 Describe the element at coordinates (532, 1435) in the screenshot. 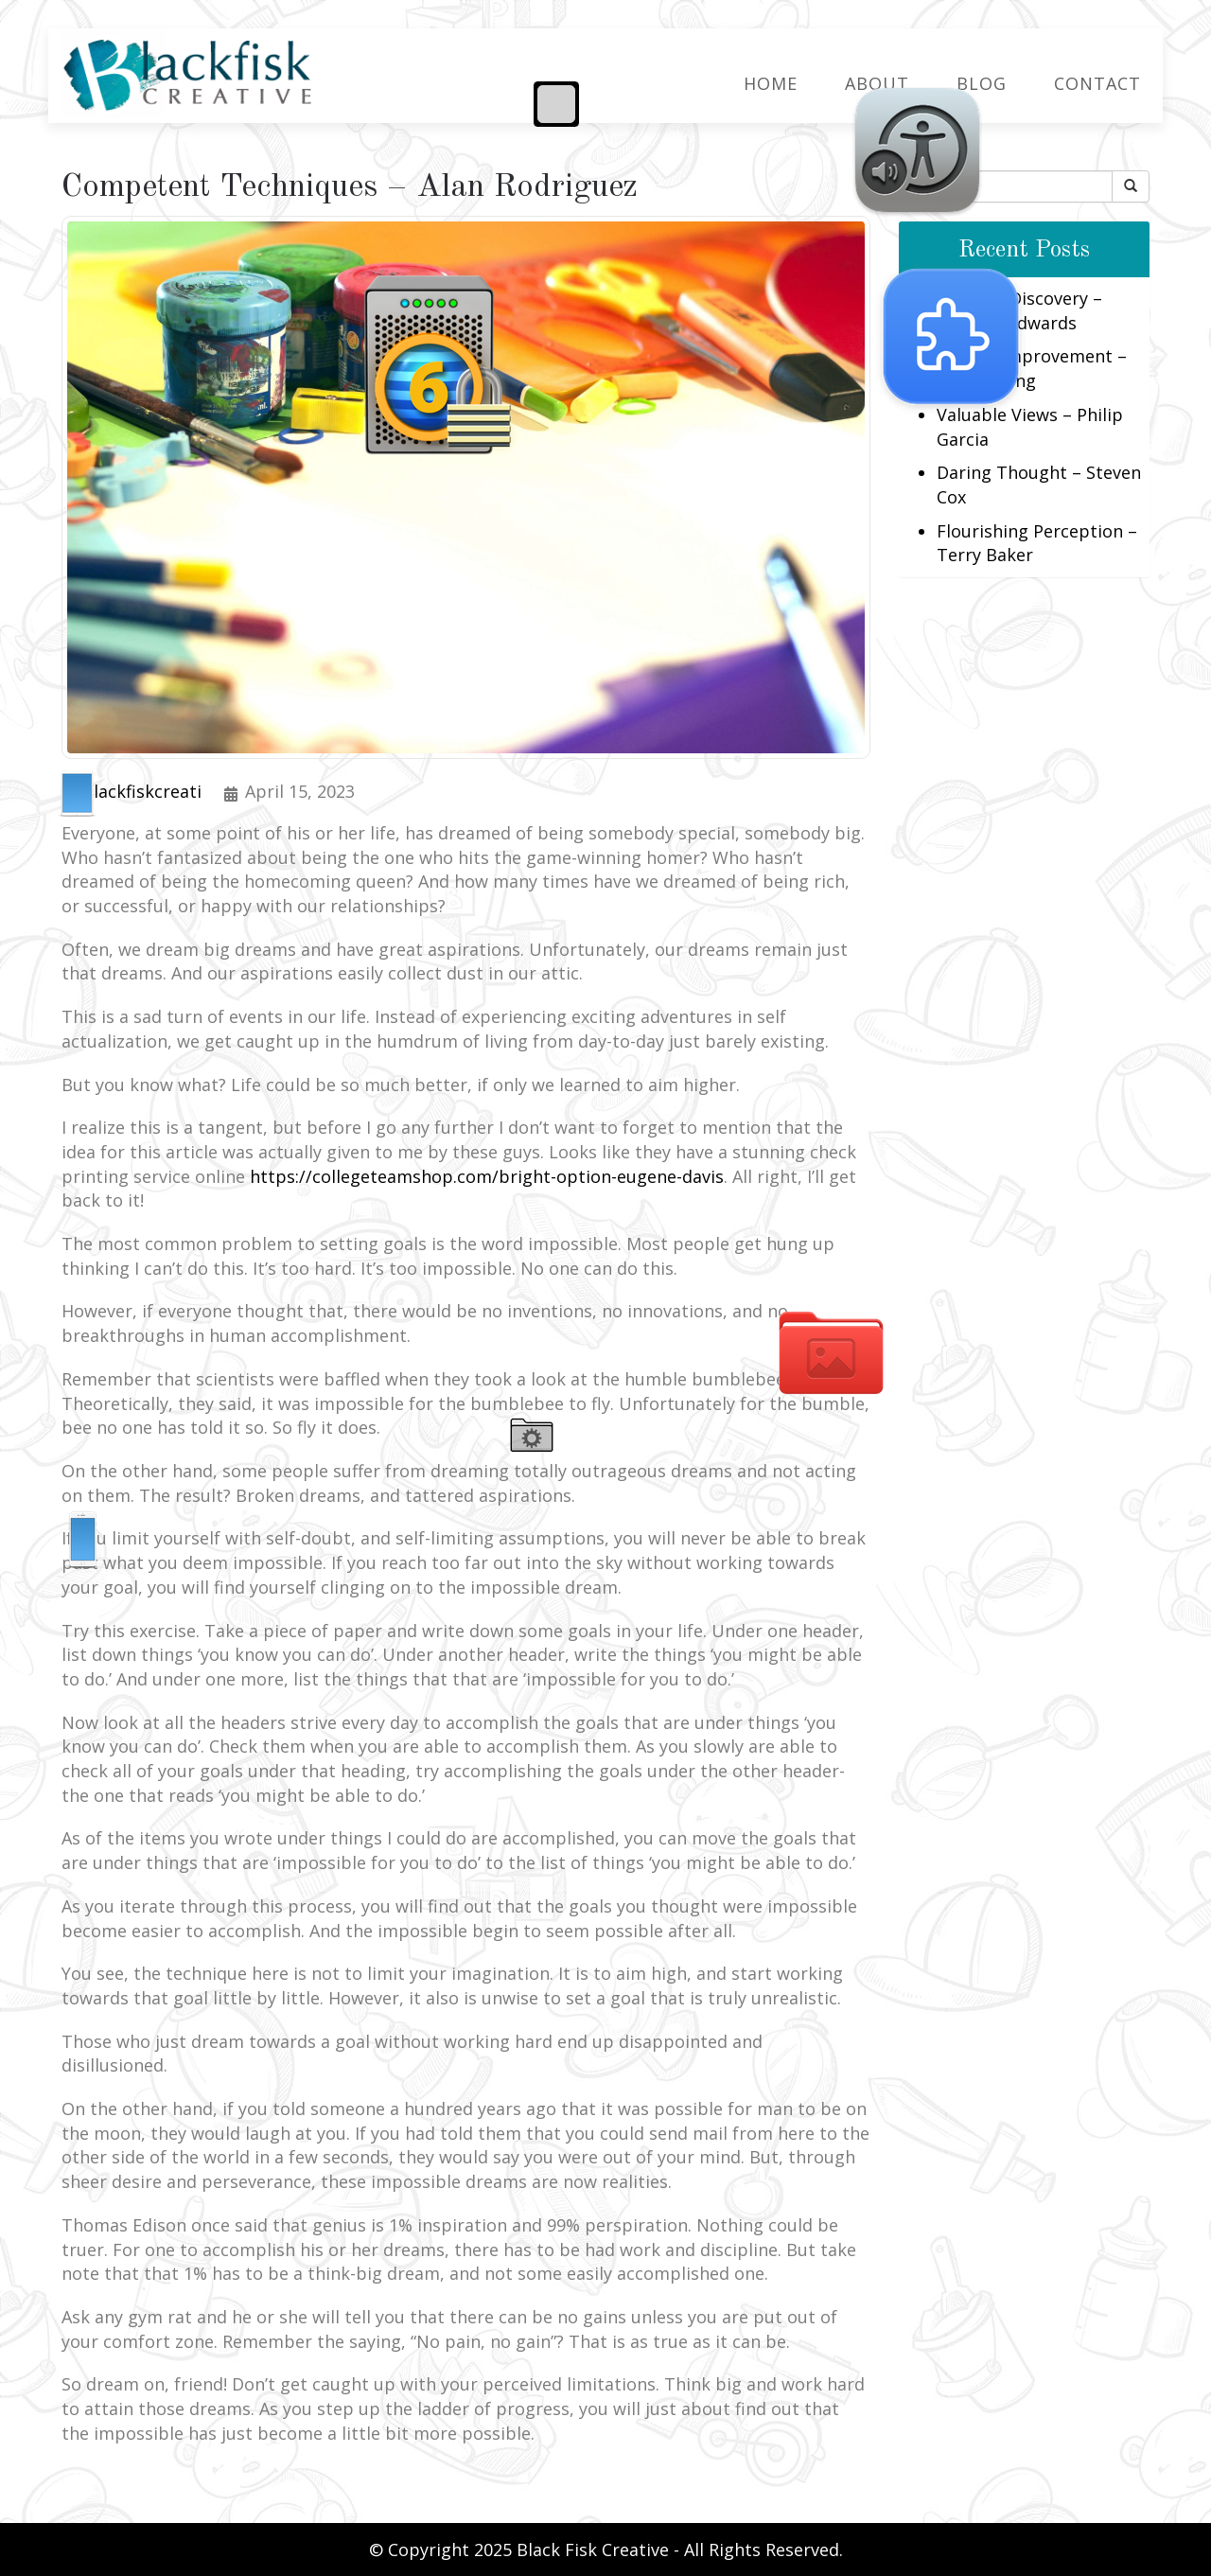

I see `access smart folder with automated mail rules` at that location.